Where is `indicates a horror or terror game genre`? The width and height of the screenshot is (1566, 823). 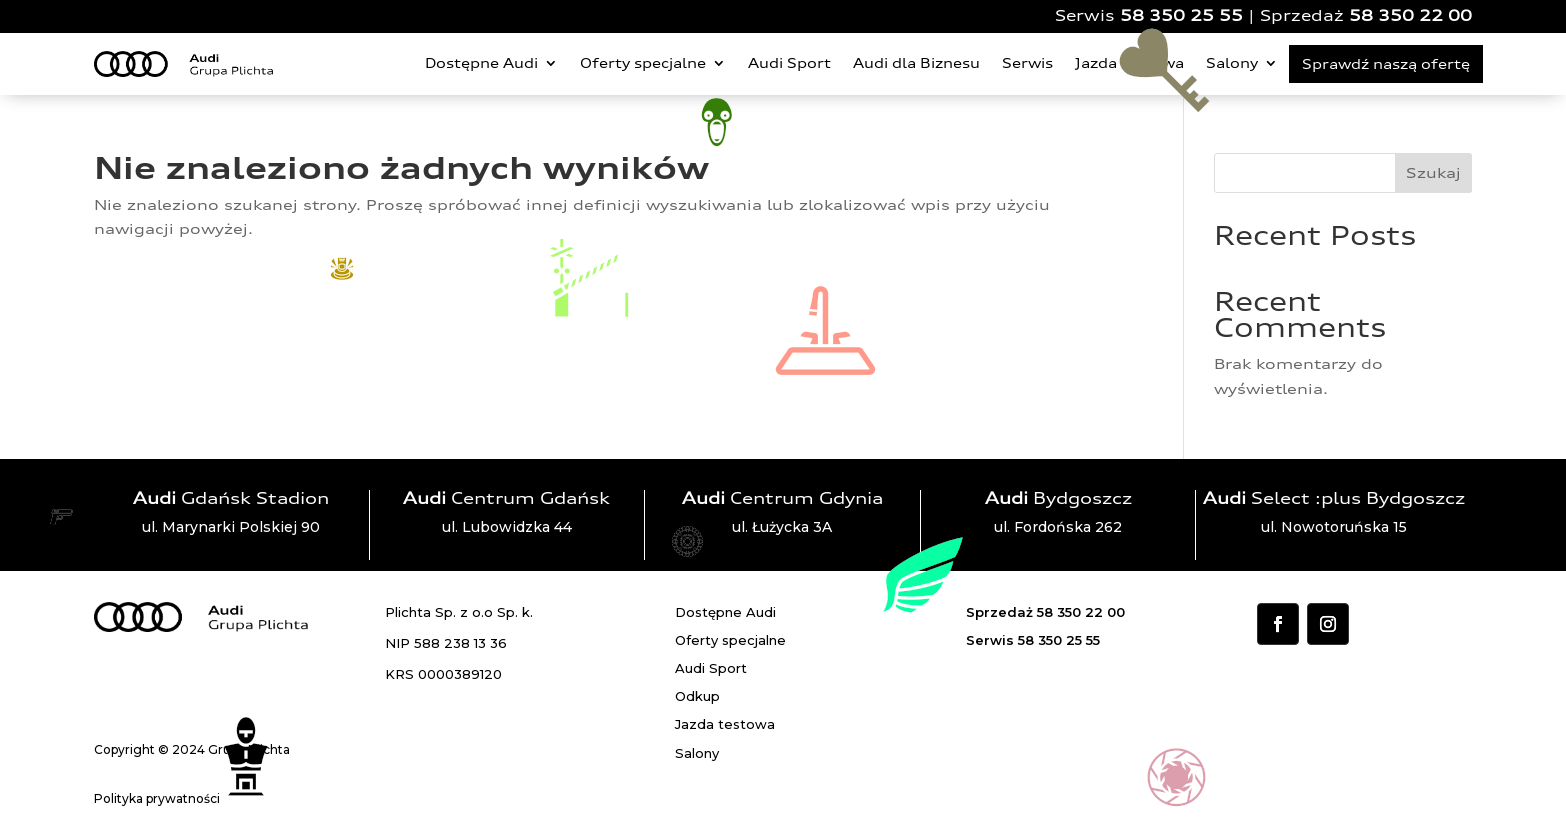
indicates a horror or terror game genre is located at coordinates (717, 122).